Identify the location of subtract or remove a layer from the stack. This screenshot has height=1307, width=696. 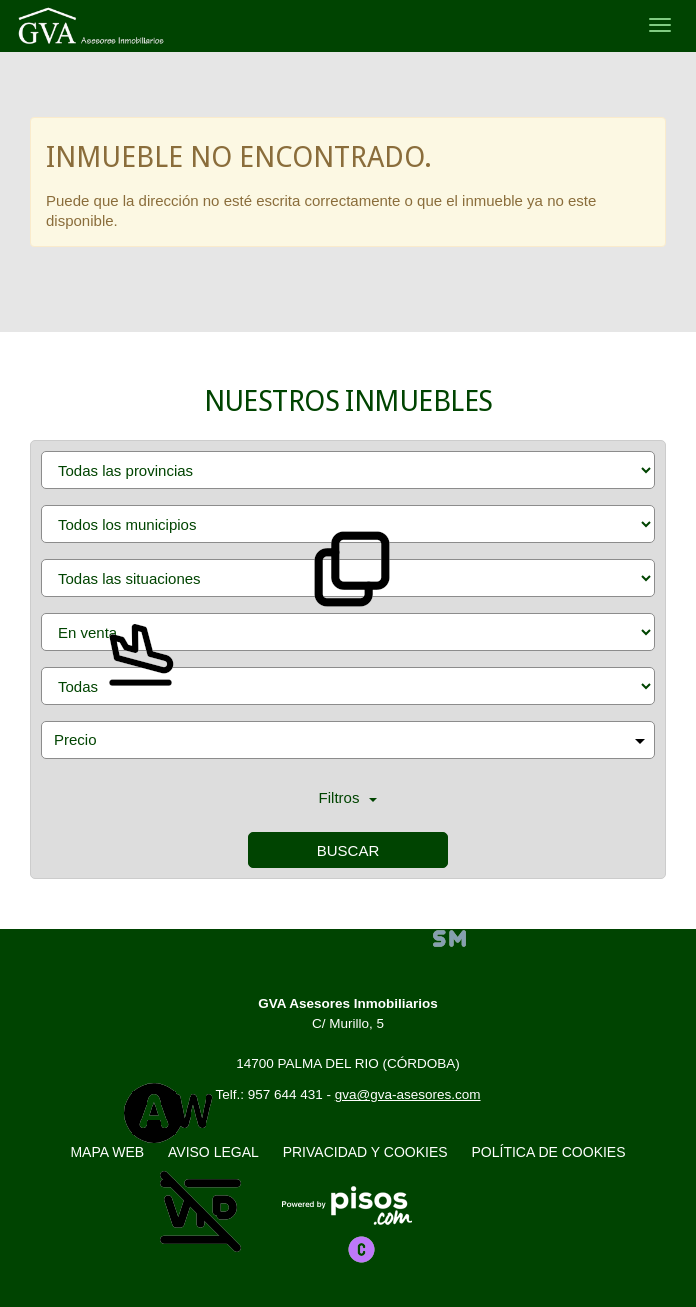
(352, 569).